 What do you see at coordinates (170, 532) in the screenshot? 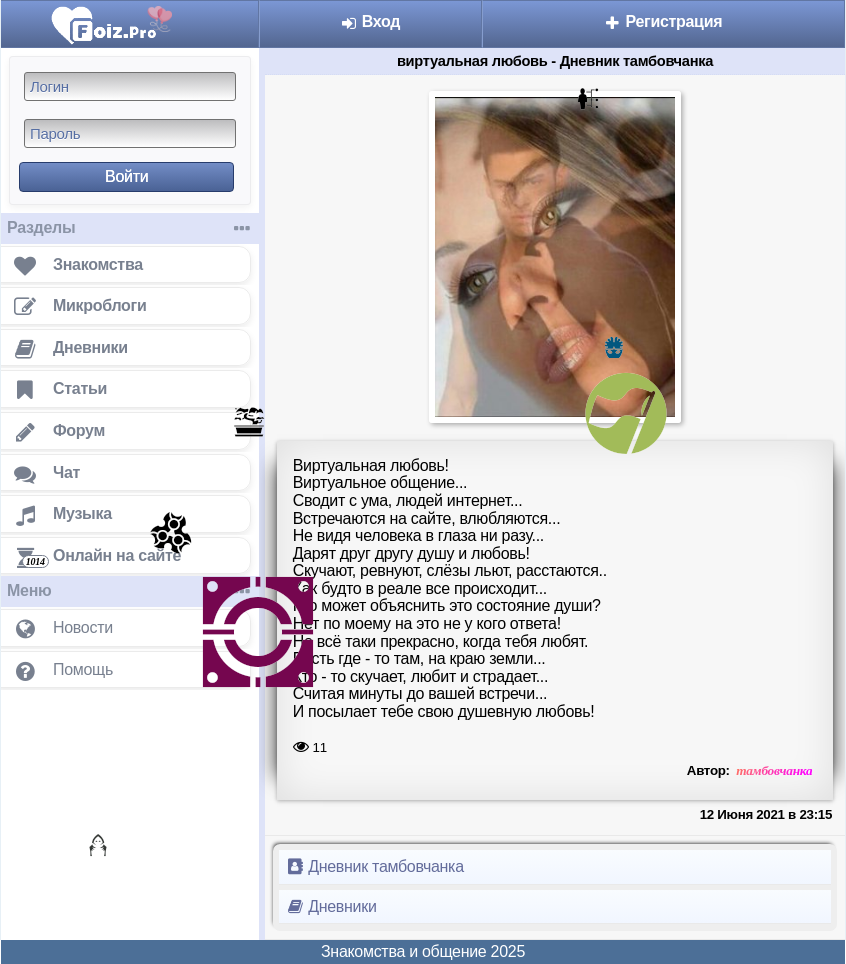
I see `a throwing star or shuriken weapon in a game inventory` at bounding box center [170, 532].